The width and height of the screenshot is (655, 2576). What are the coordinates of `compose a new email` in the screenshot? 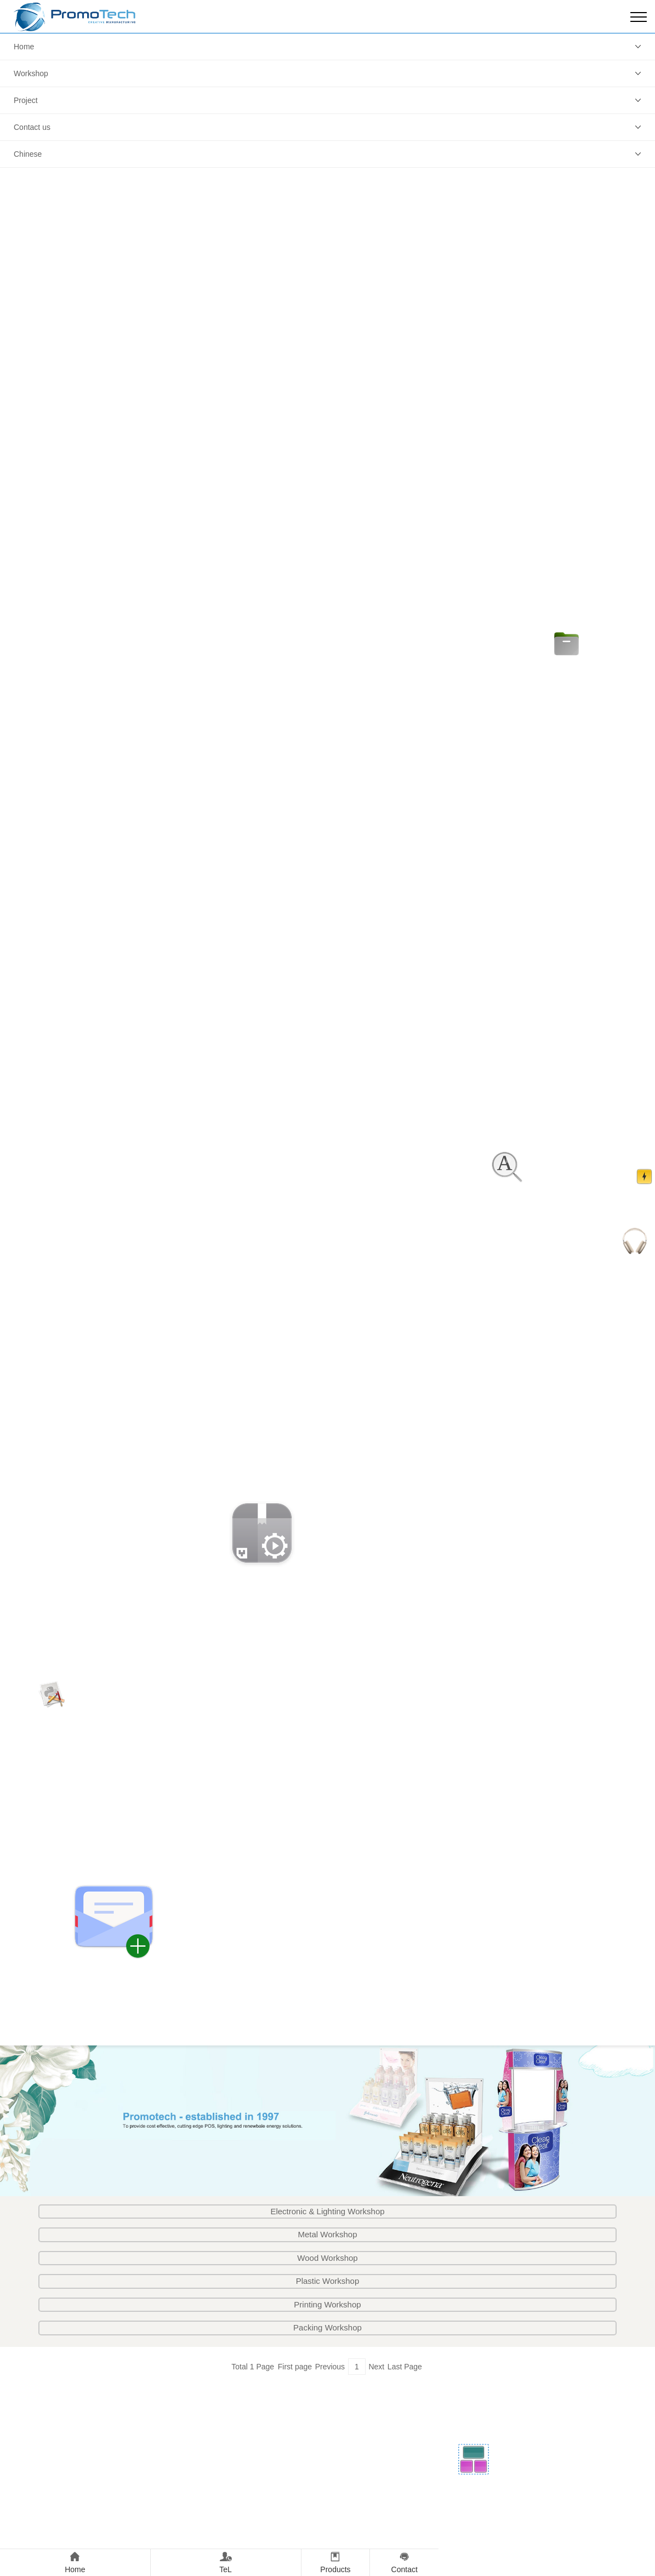 It's located at (113, 1916).